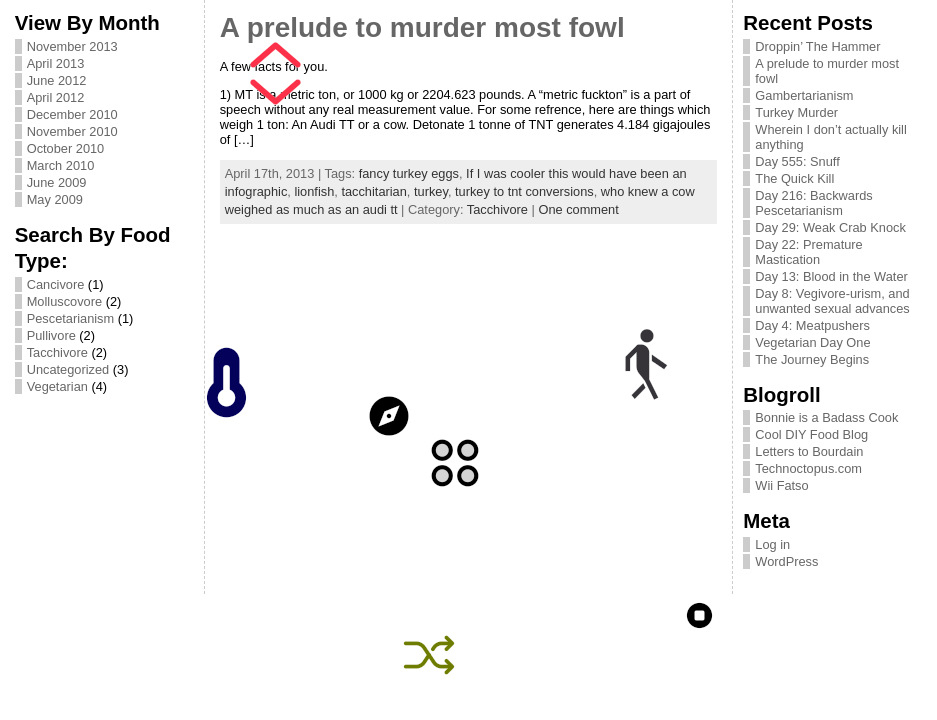  Describe the element at coordinates (389, 416) in the screenshot. I see `access navigation or direction features` at that location.